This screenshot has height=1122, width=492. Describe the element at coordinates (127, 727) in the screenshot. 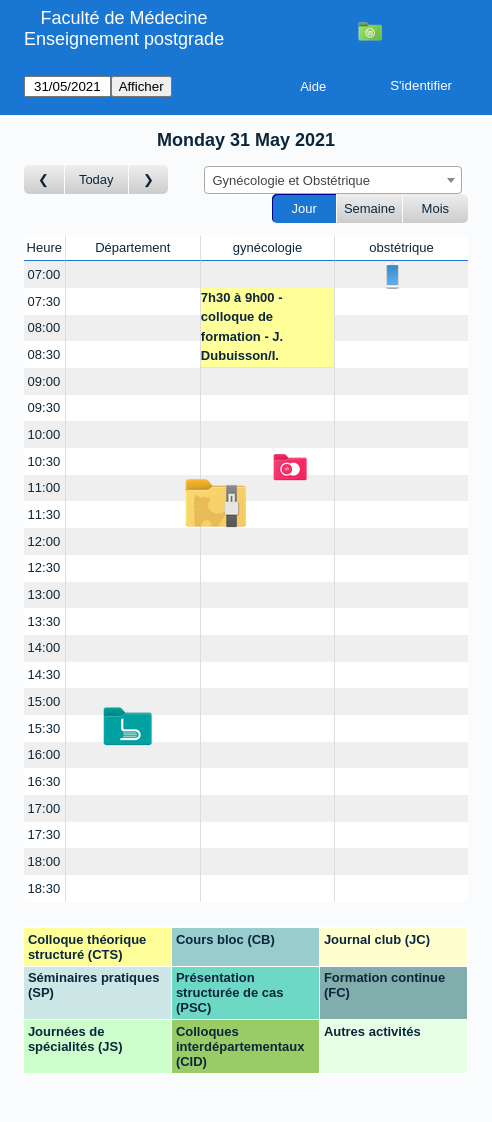

I see `open taaghche app files folder` at that location.